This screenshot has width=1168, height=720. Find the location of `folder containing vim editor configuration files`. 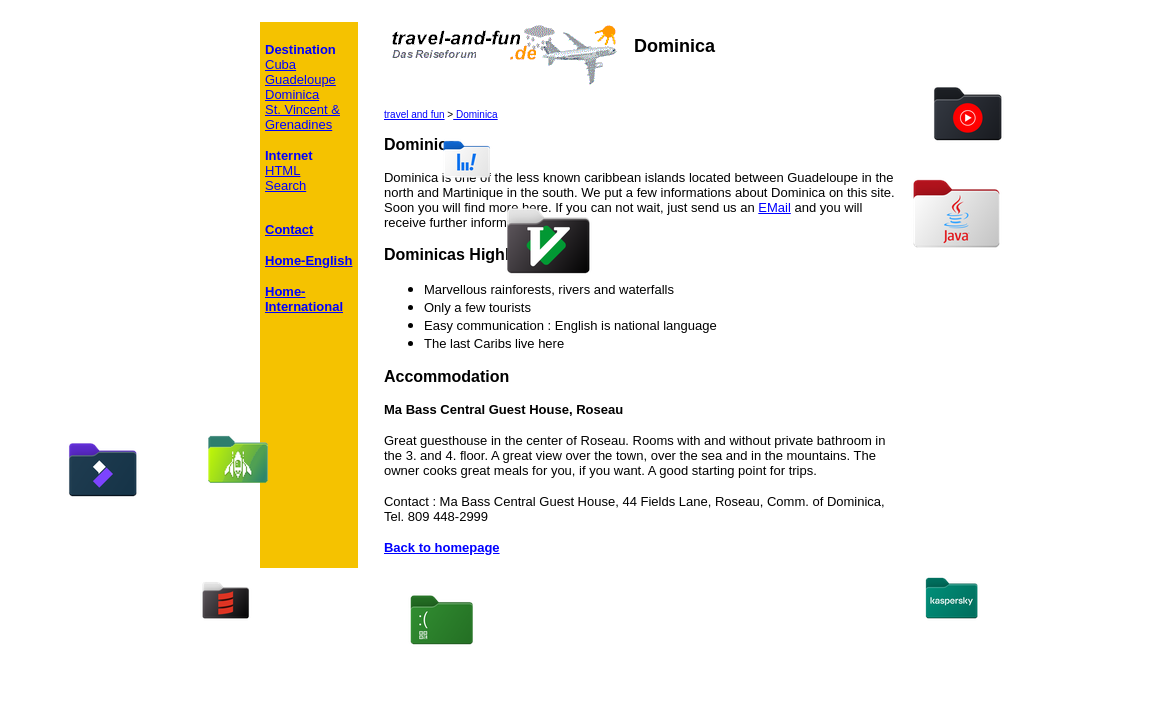

folder containing vim editor configuration files is located at coordinates (548, 243).